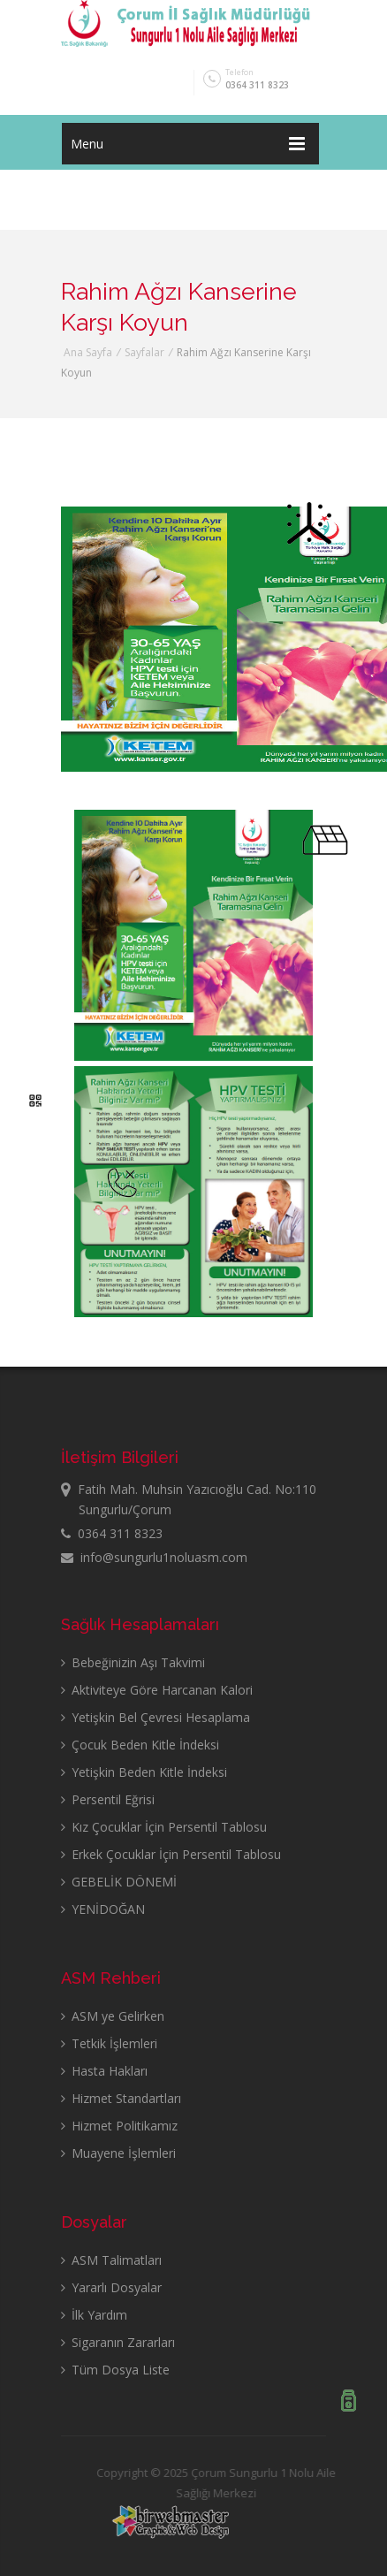  Describe the element at coordinates (348, 2400) in the screenshot. I see `view dairy or milk products` at that location.